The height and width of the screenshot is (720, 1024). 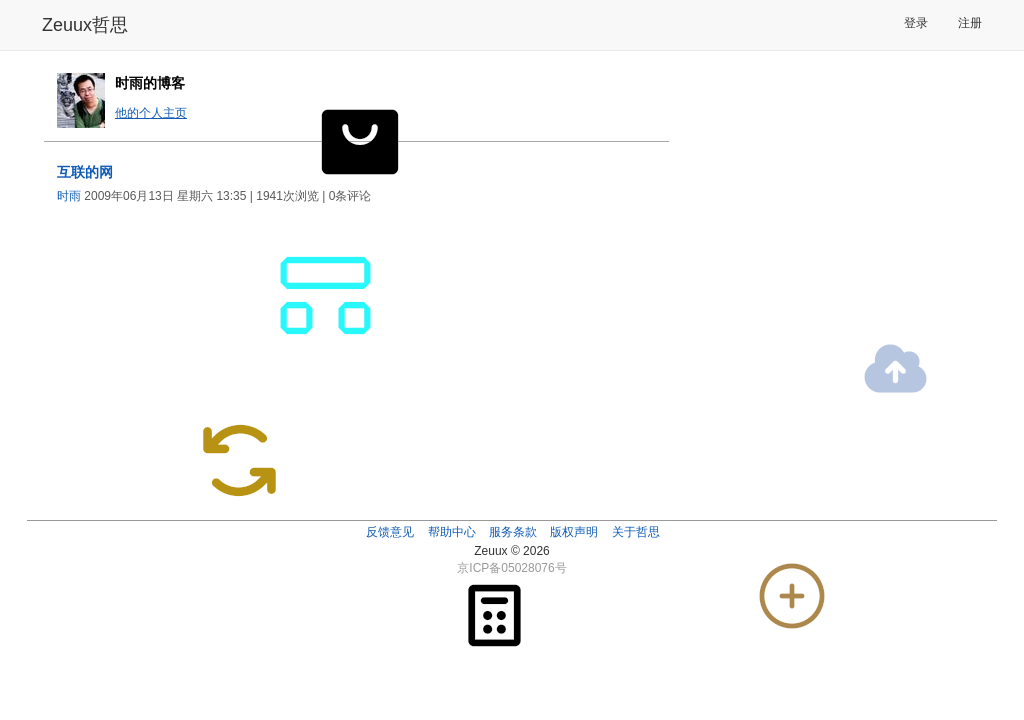 What do you see at coordinates (494, 615) in the screenshot?
I see `open the calculator app` at bounding box center [494, 615].